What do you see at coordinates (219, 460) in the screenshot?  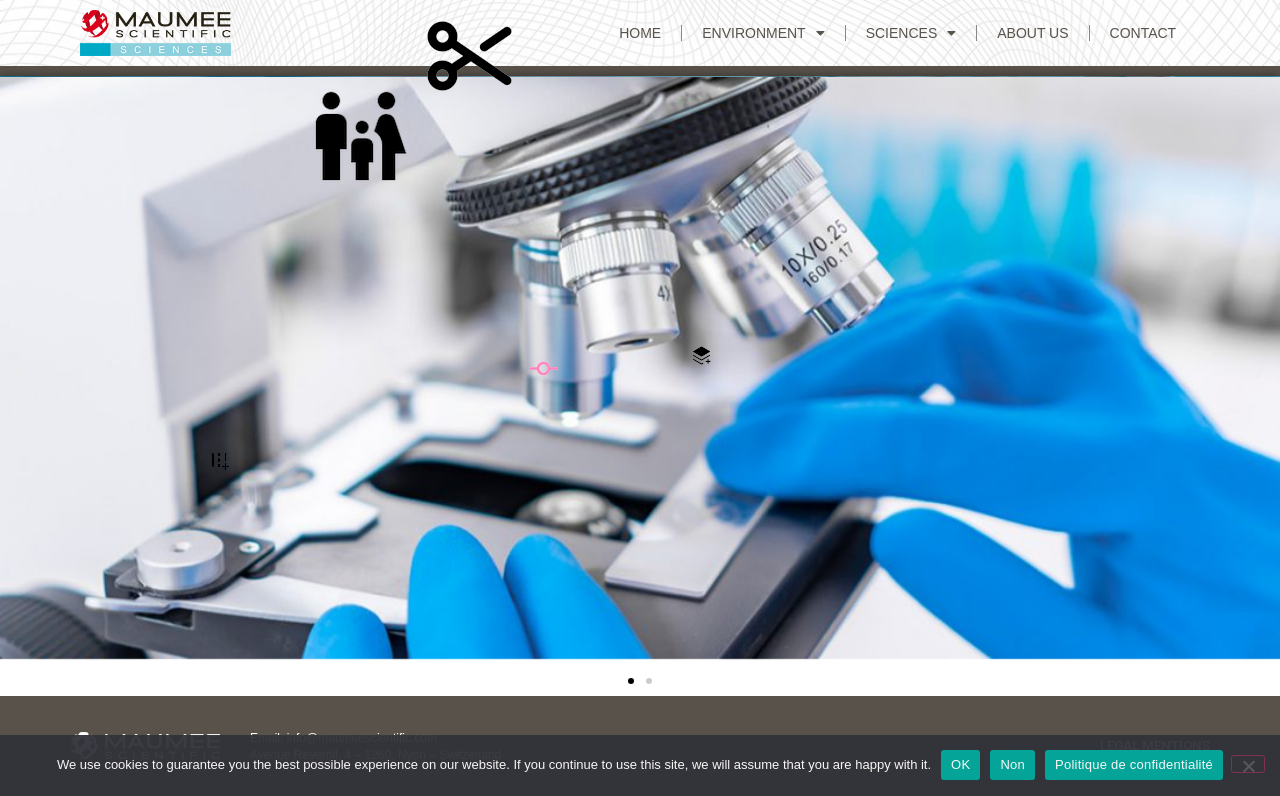 I see `add a new road to the map` at bounding box center [219, 460].